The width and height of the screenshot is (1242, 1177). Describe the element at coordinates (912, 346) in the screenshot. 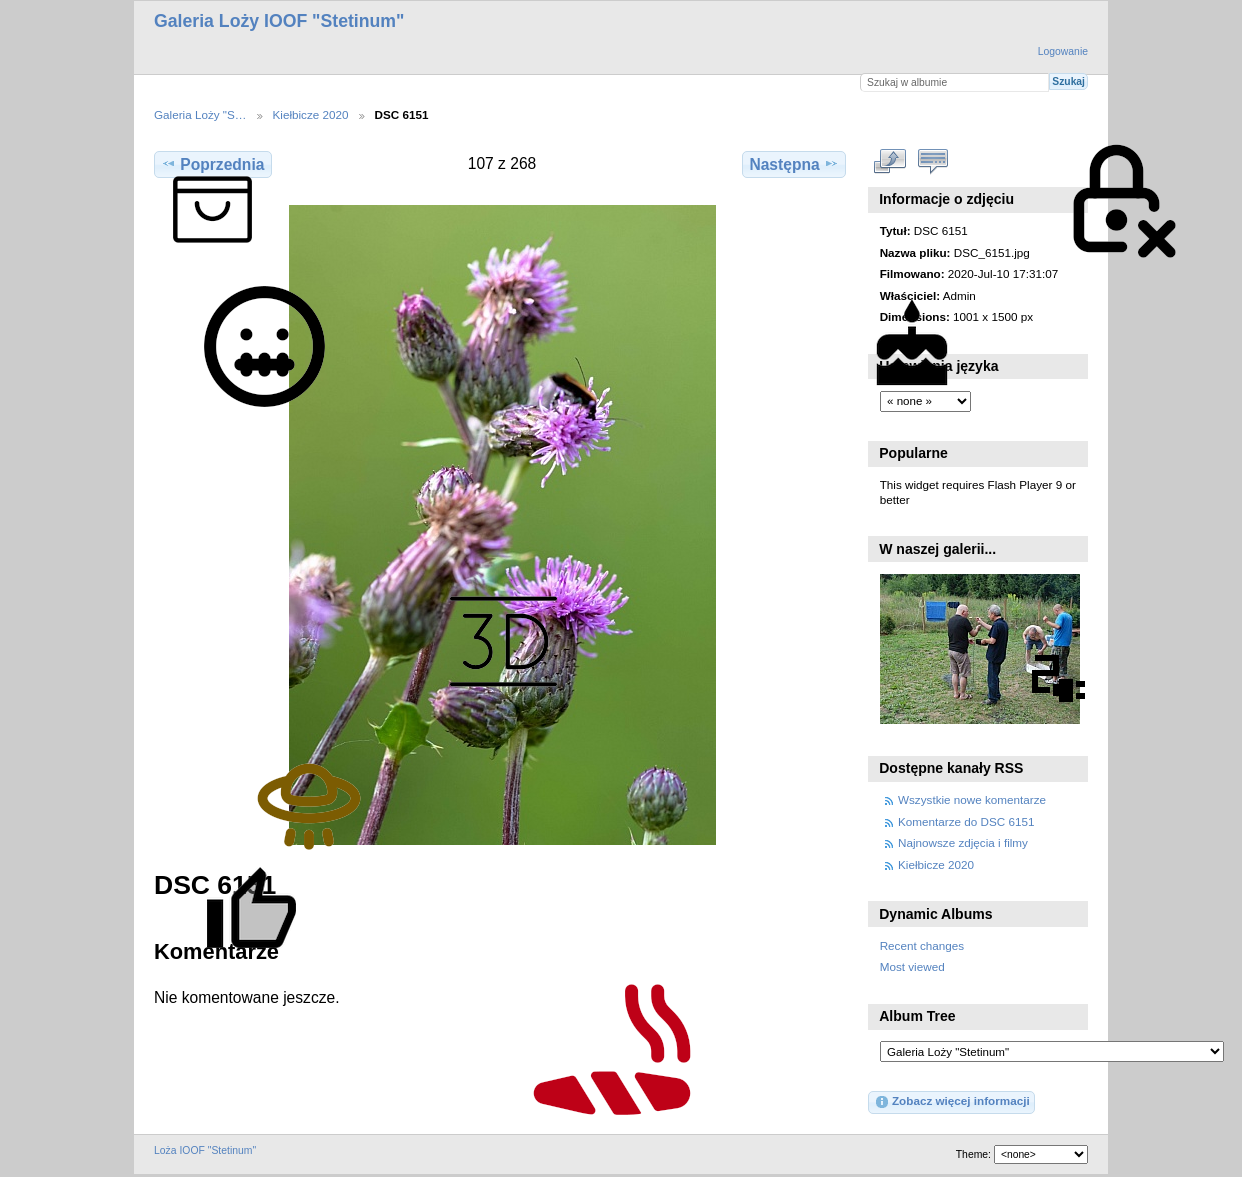

I see `view birthday reminders` at that location.